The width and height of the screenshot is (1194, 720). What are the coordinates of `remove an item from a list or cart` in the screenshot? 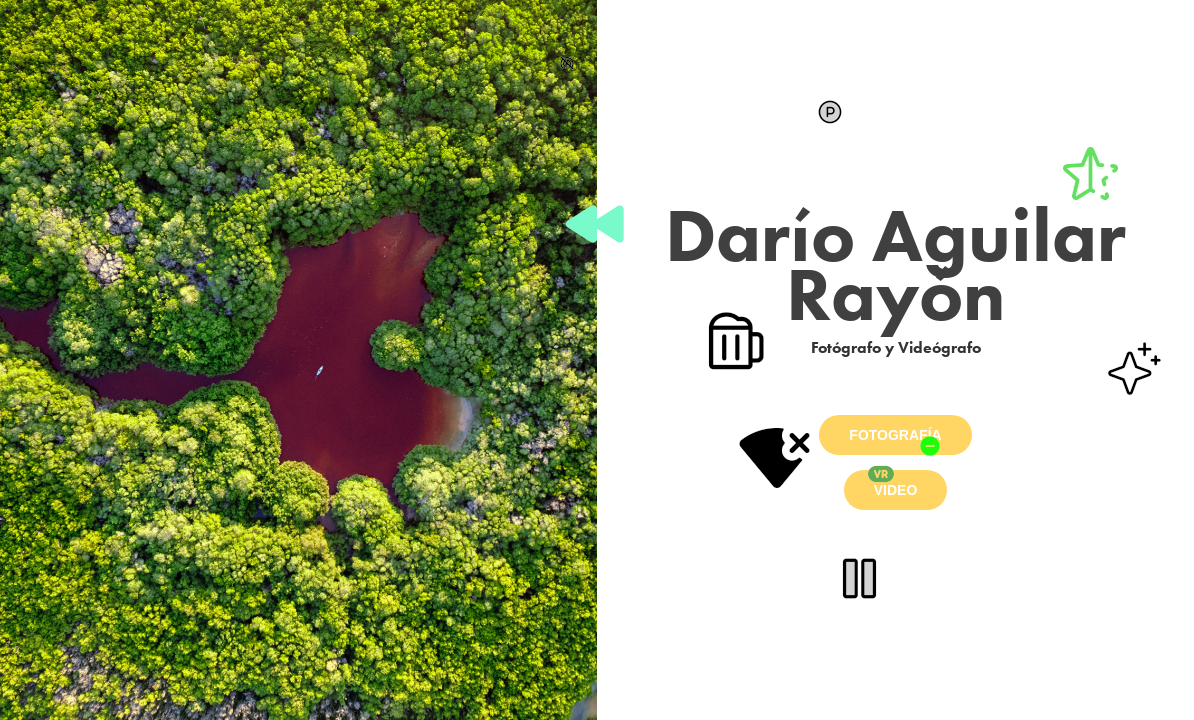 It's located at (930, 446).